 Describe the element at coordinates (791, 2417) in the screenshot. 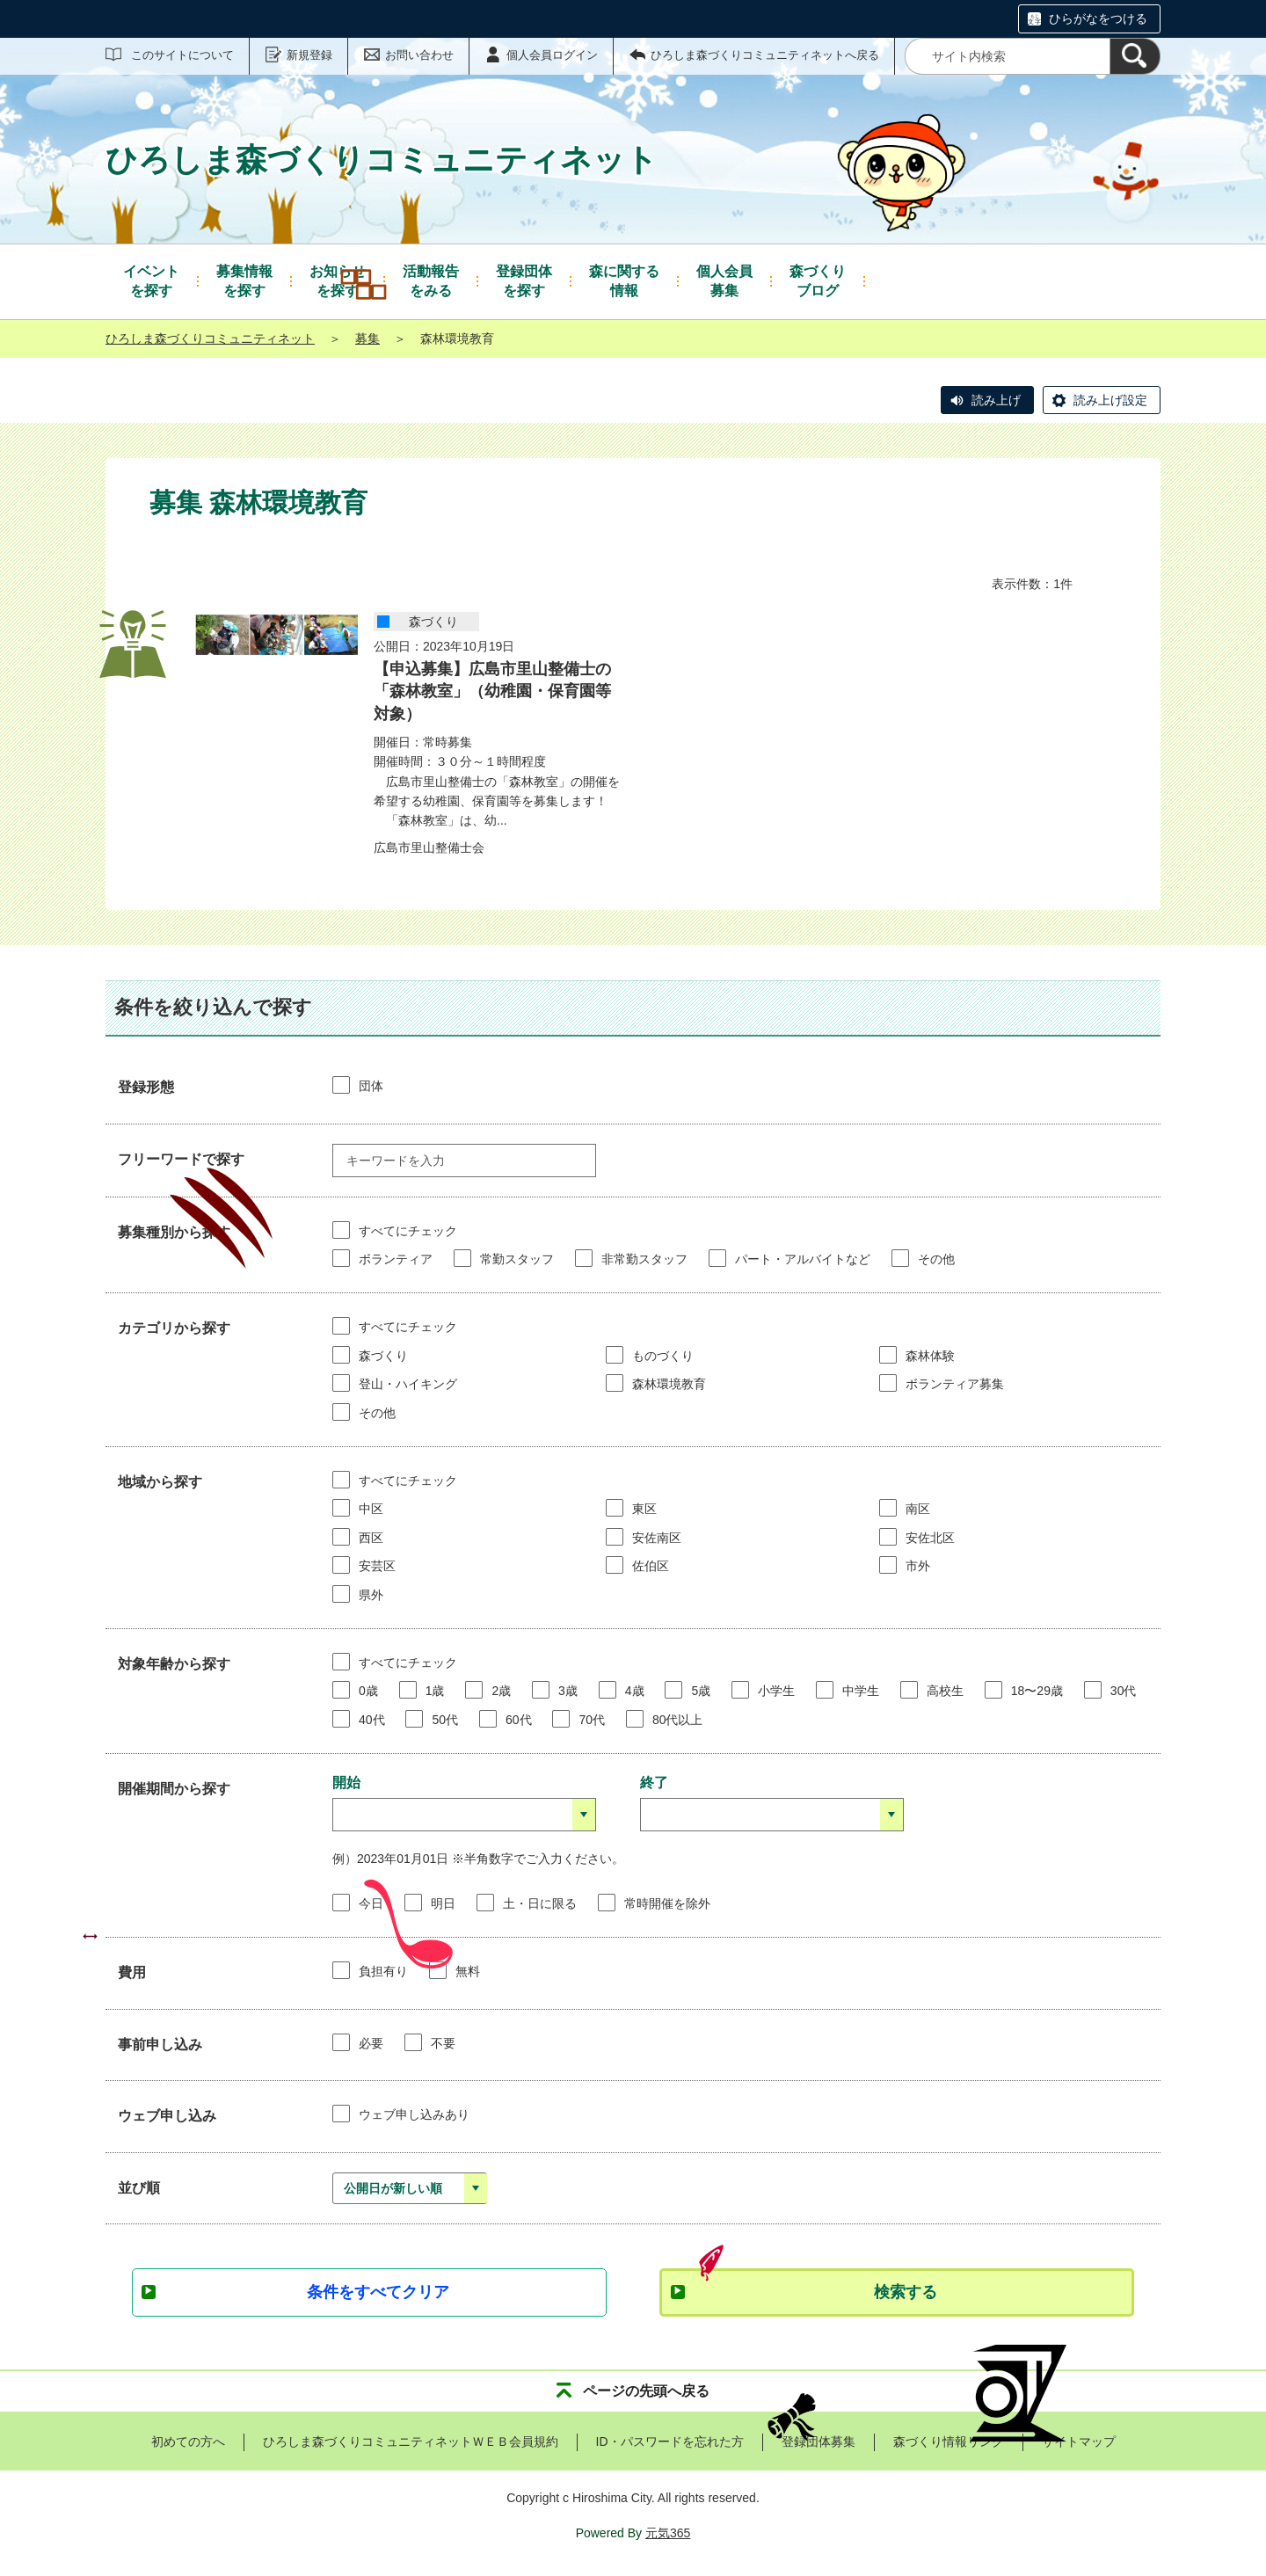

I see `view quest log or mission objectives` at that location.